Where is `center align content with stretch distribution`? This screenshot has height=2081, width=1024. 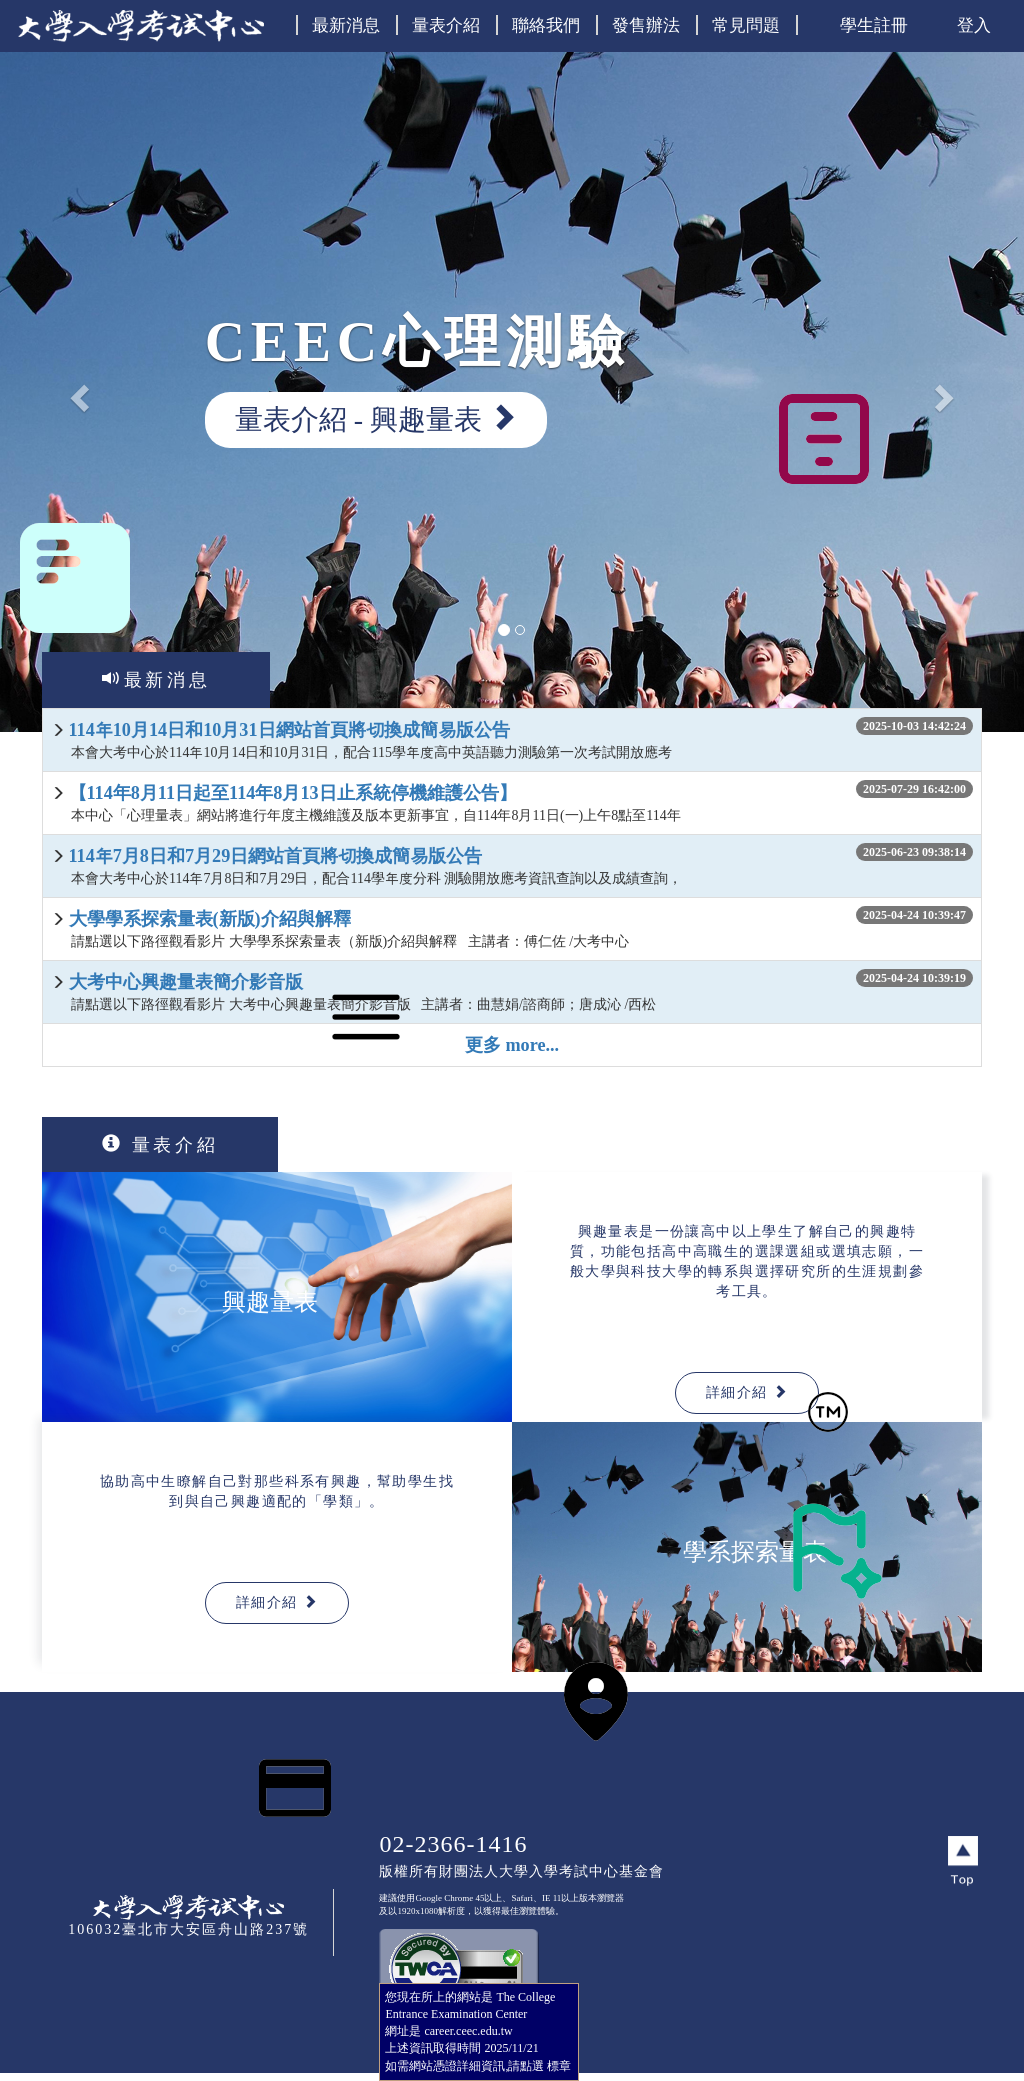 center align content with stretch distribution is located at coordinates (824, 439).